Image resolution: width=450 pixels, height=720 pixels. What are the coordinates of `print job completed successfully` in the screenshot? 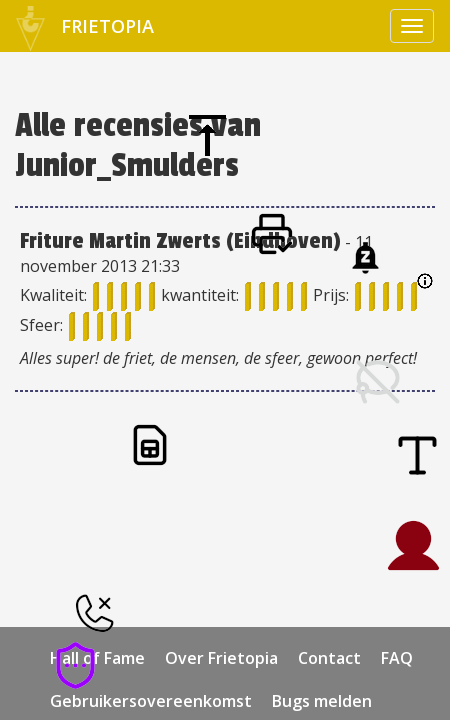 It's located at (272, 234).